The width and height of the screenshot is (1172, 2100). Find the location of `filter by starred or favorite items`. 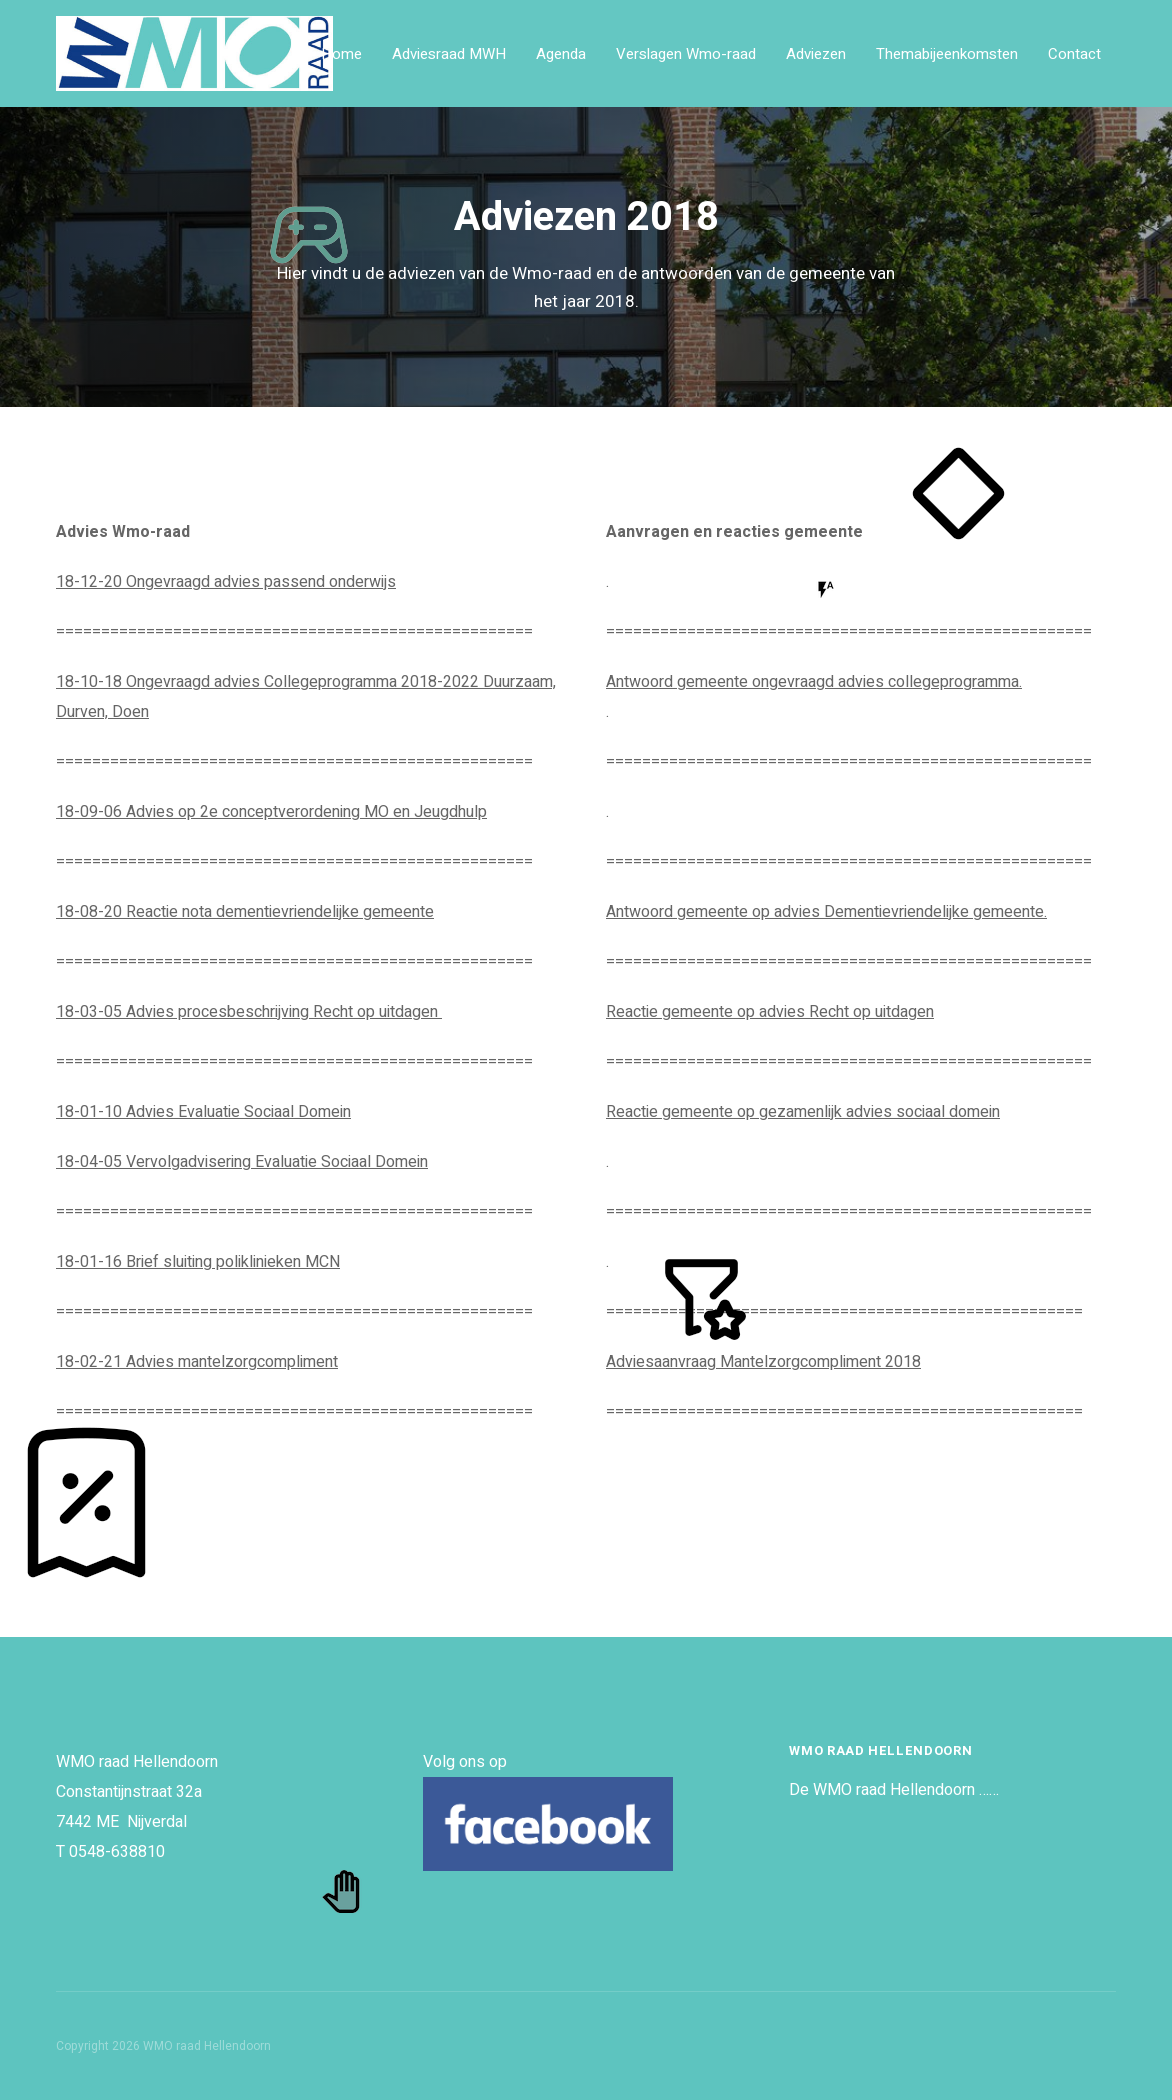

filter by starred or favorite items is located at coordinates (701, 1295).